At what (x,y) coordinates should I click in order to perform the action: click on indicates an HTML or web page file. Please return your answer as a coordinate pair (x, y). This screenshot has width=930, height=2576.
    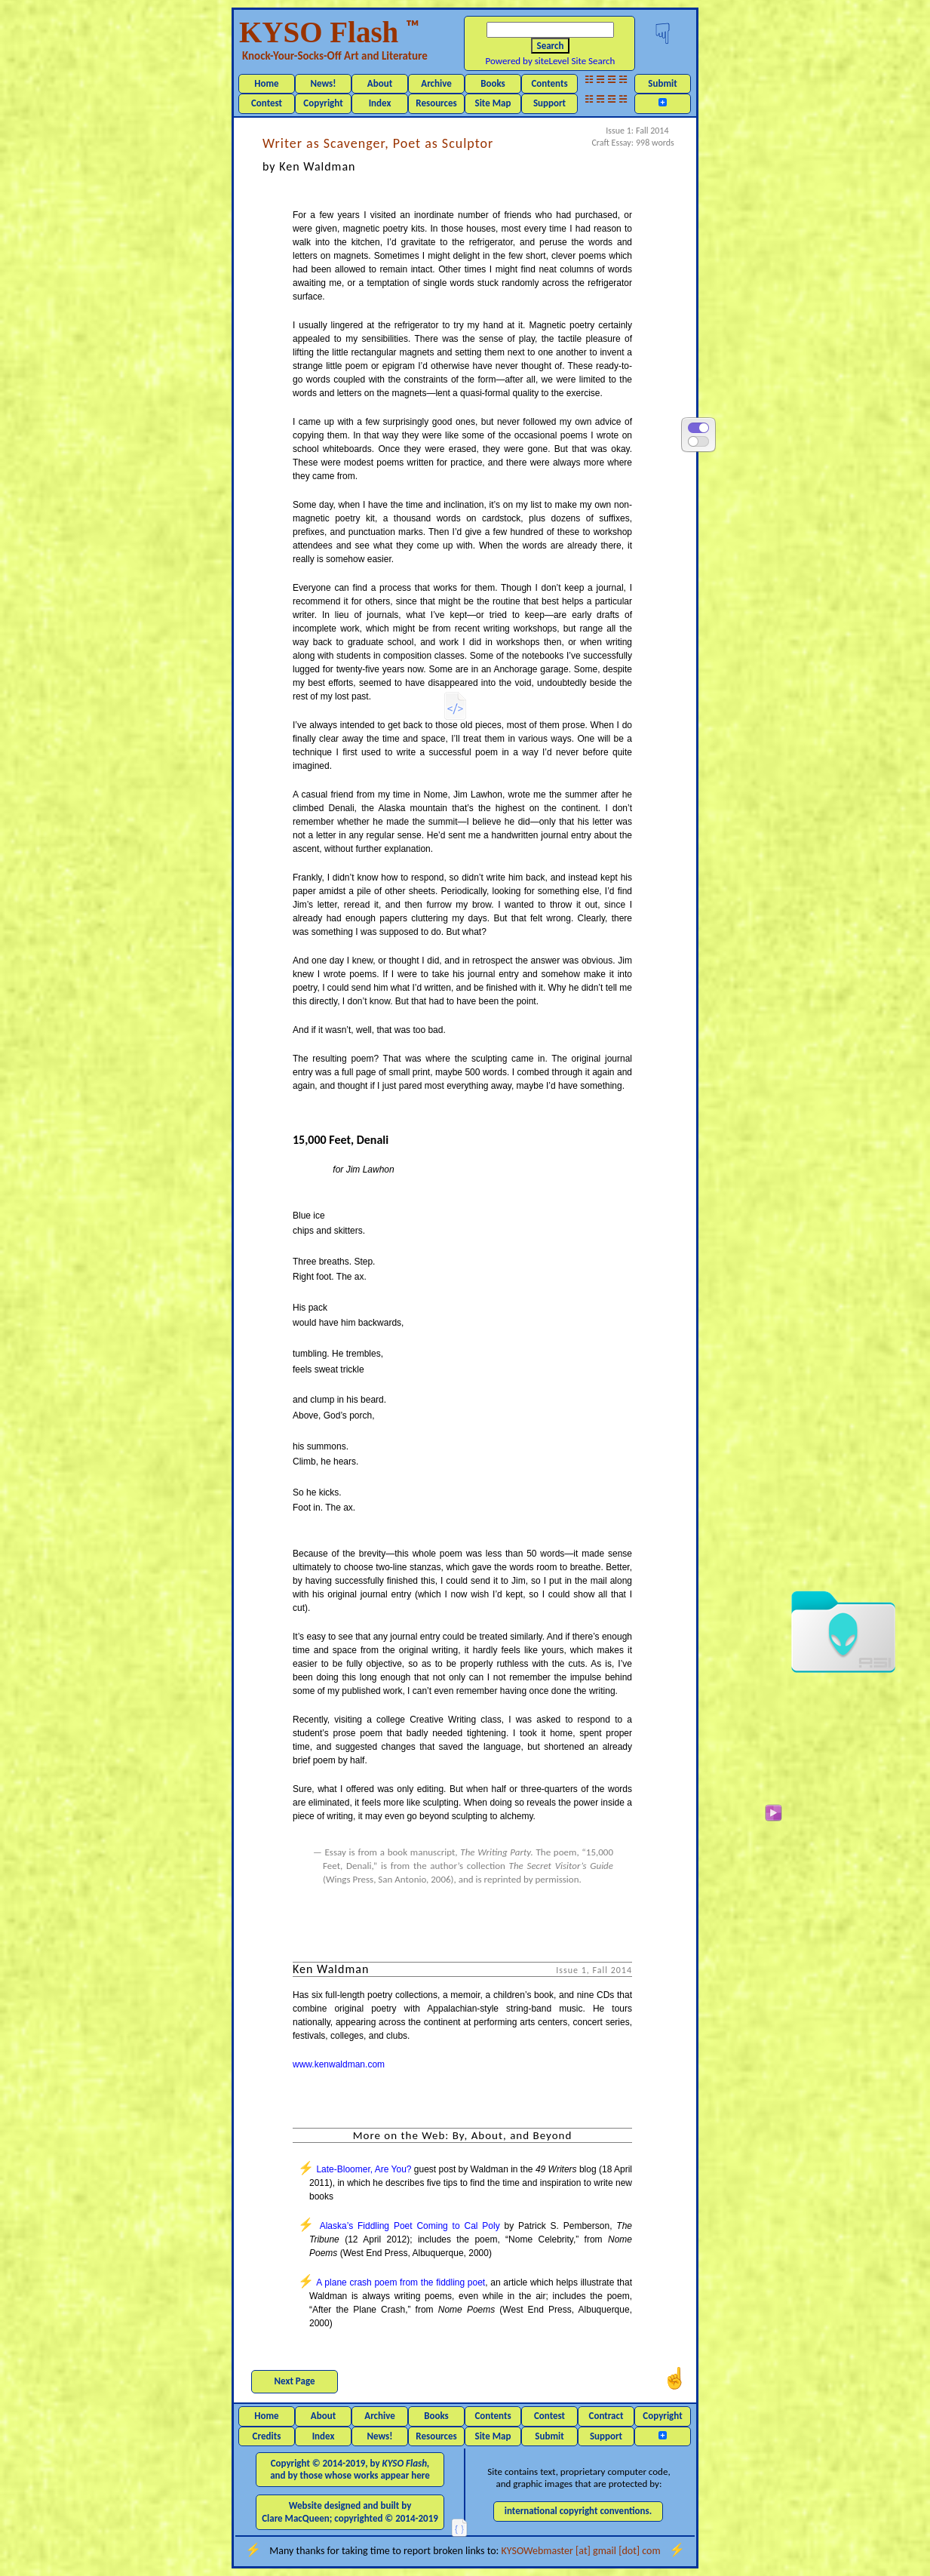
    Looking at the image, I should click on (455, 705).